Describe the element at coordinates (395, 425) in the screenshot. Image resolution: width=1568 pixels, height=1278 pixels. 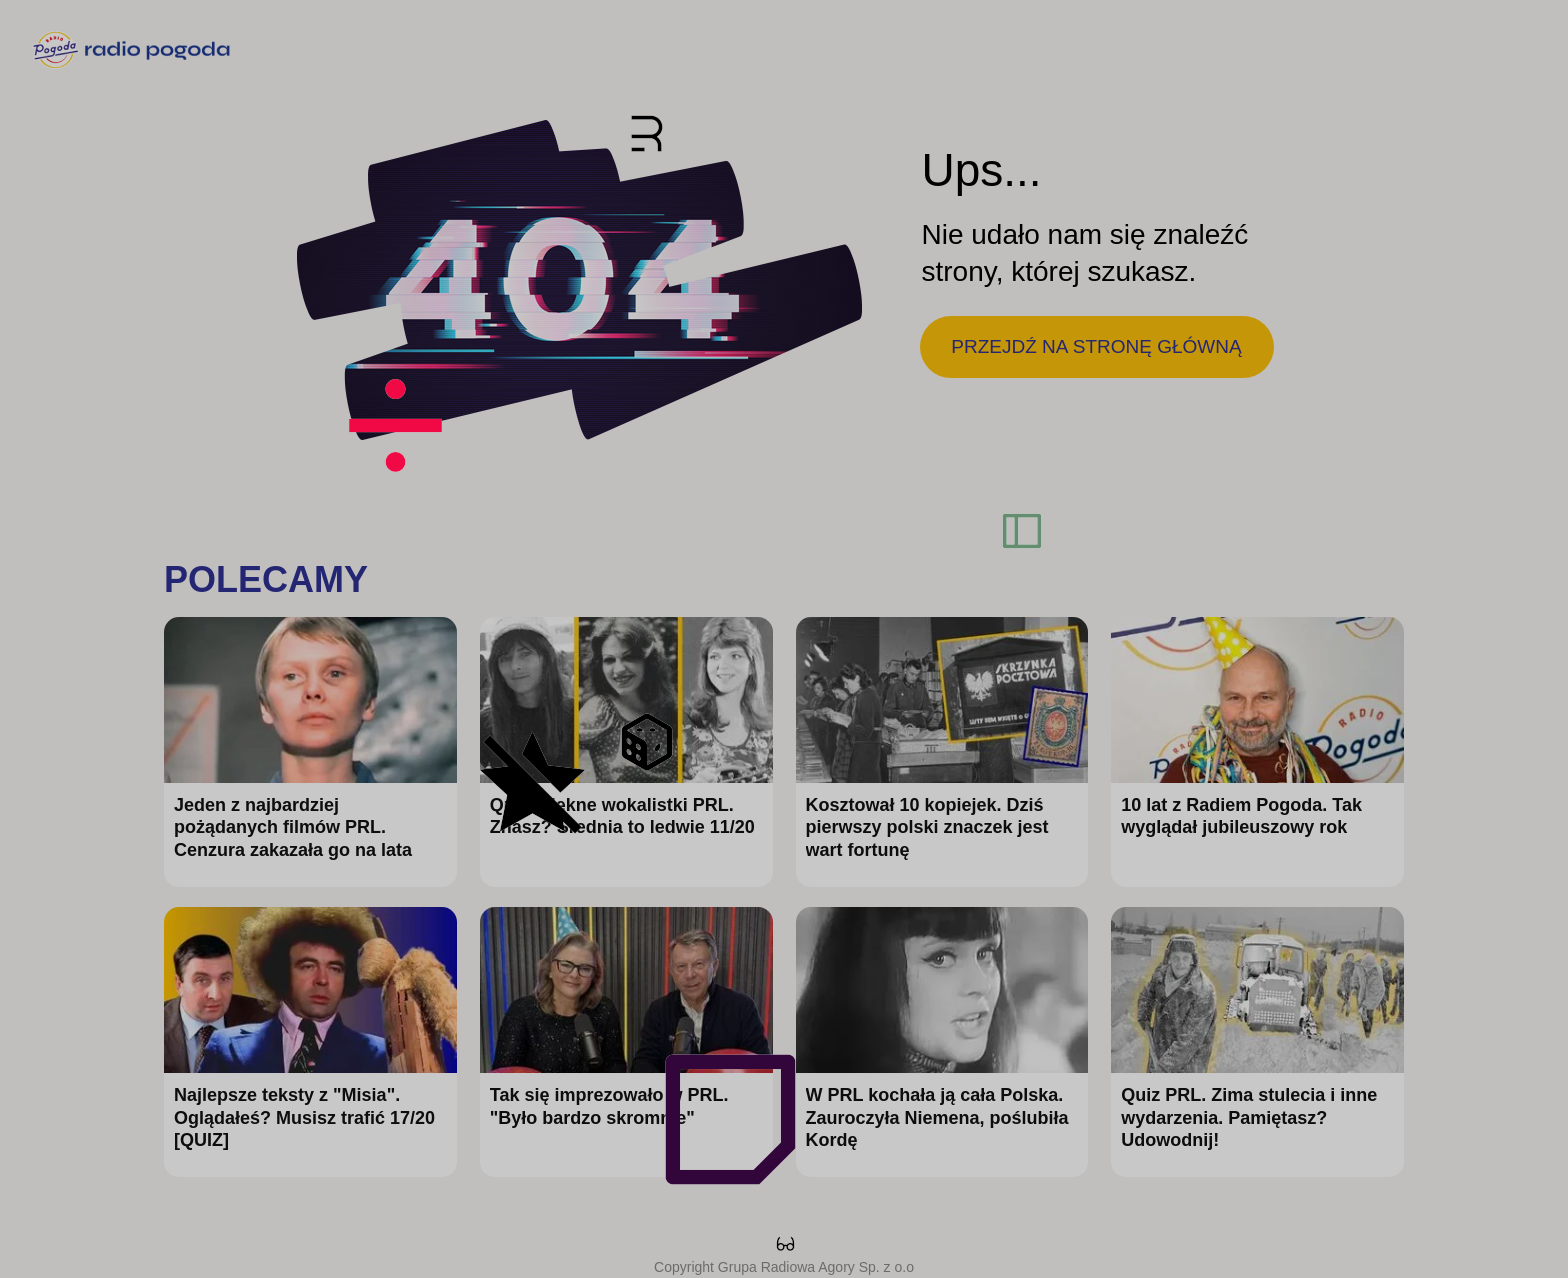
I see `perform division calculation` at that location.